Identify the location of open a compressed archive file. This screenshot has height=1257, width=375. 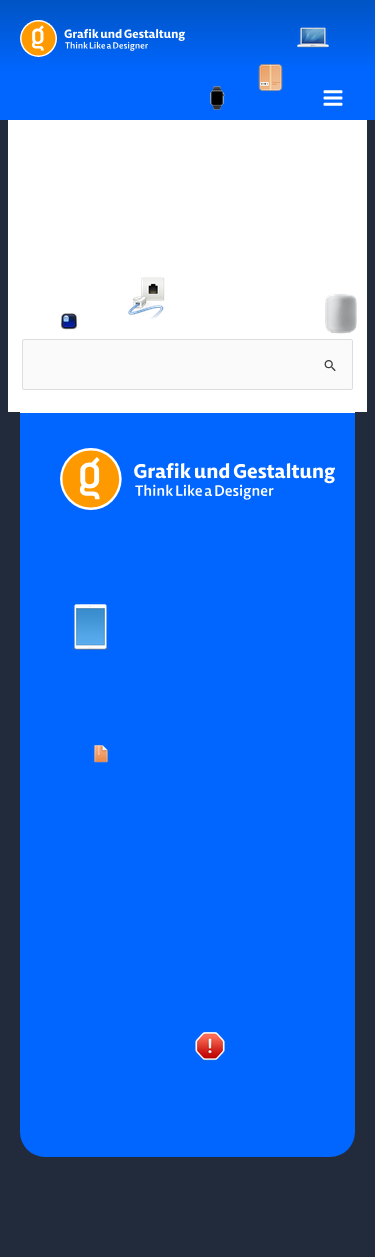
(101, 754).